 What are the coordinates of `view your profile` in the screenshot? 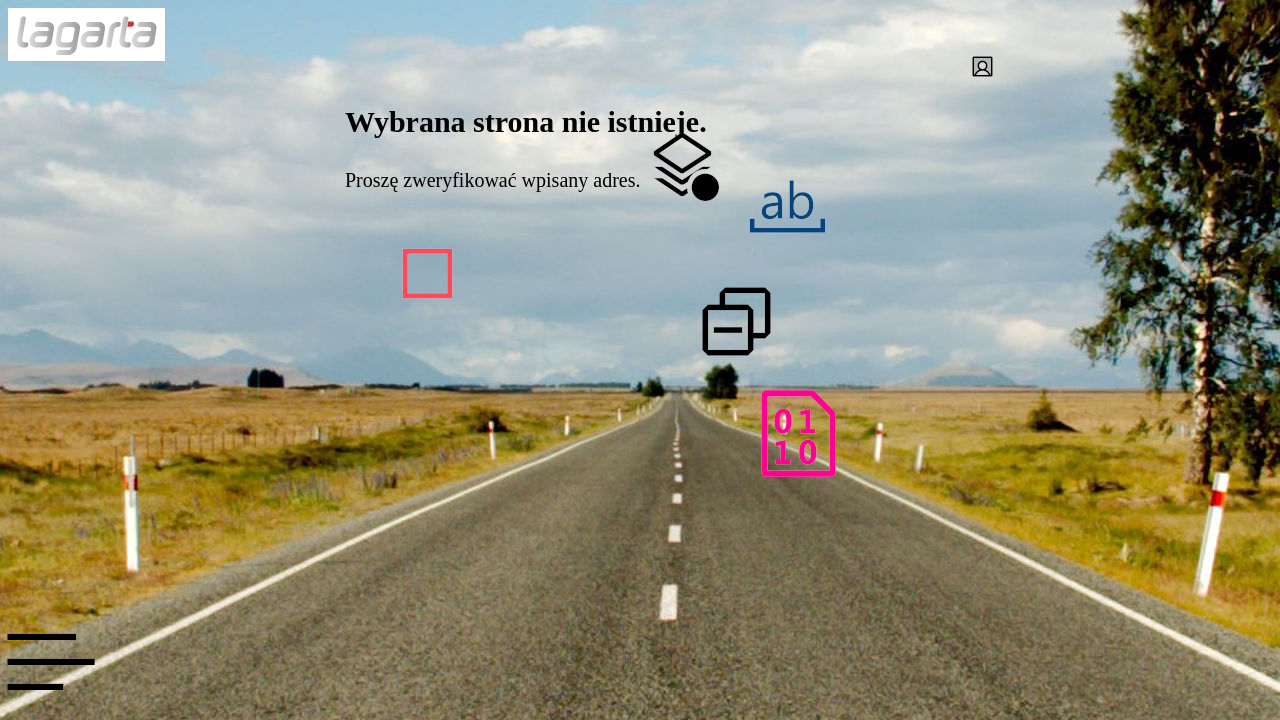 It's located at (982, 66).